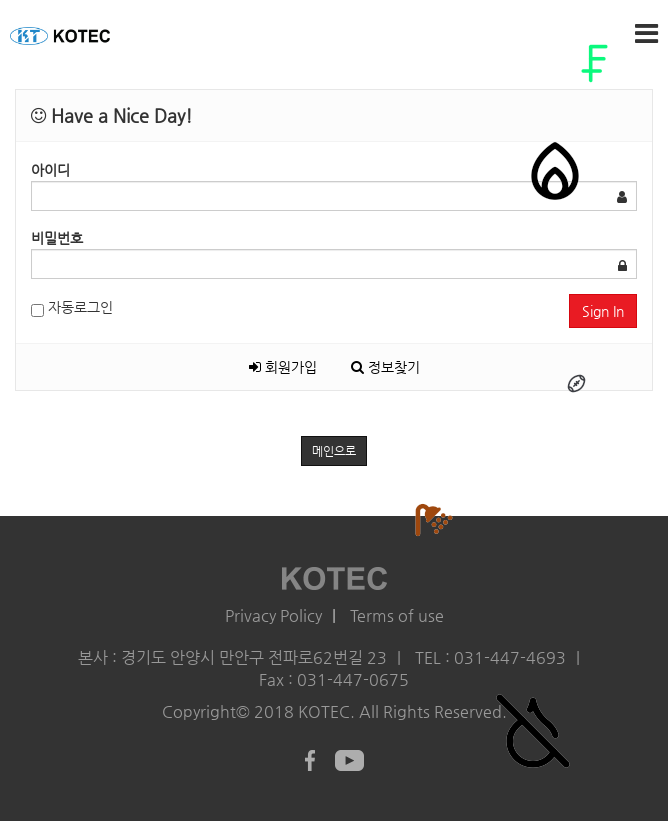 This screenshot has width=668, height=821. Describe the element at coordinates (533, 731) in the screenshot. I see `disable water or liquid detection` at that location.